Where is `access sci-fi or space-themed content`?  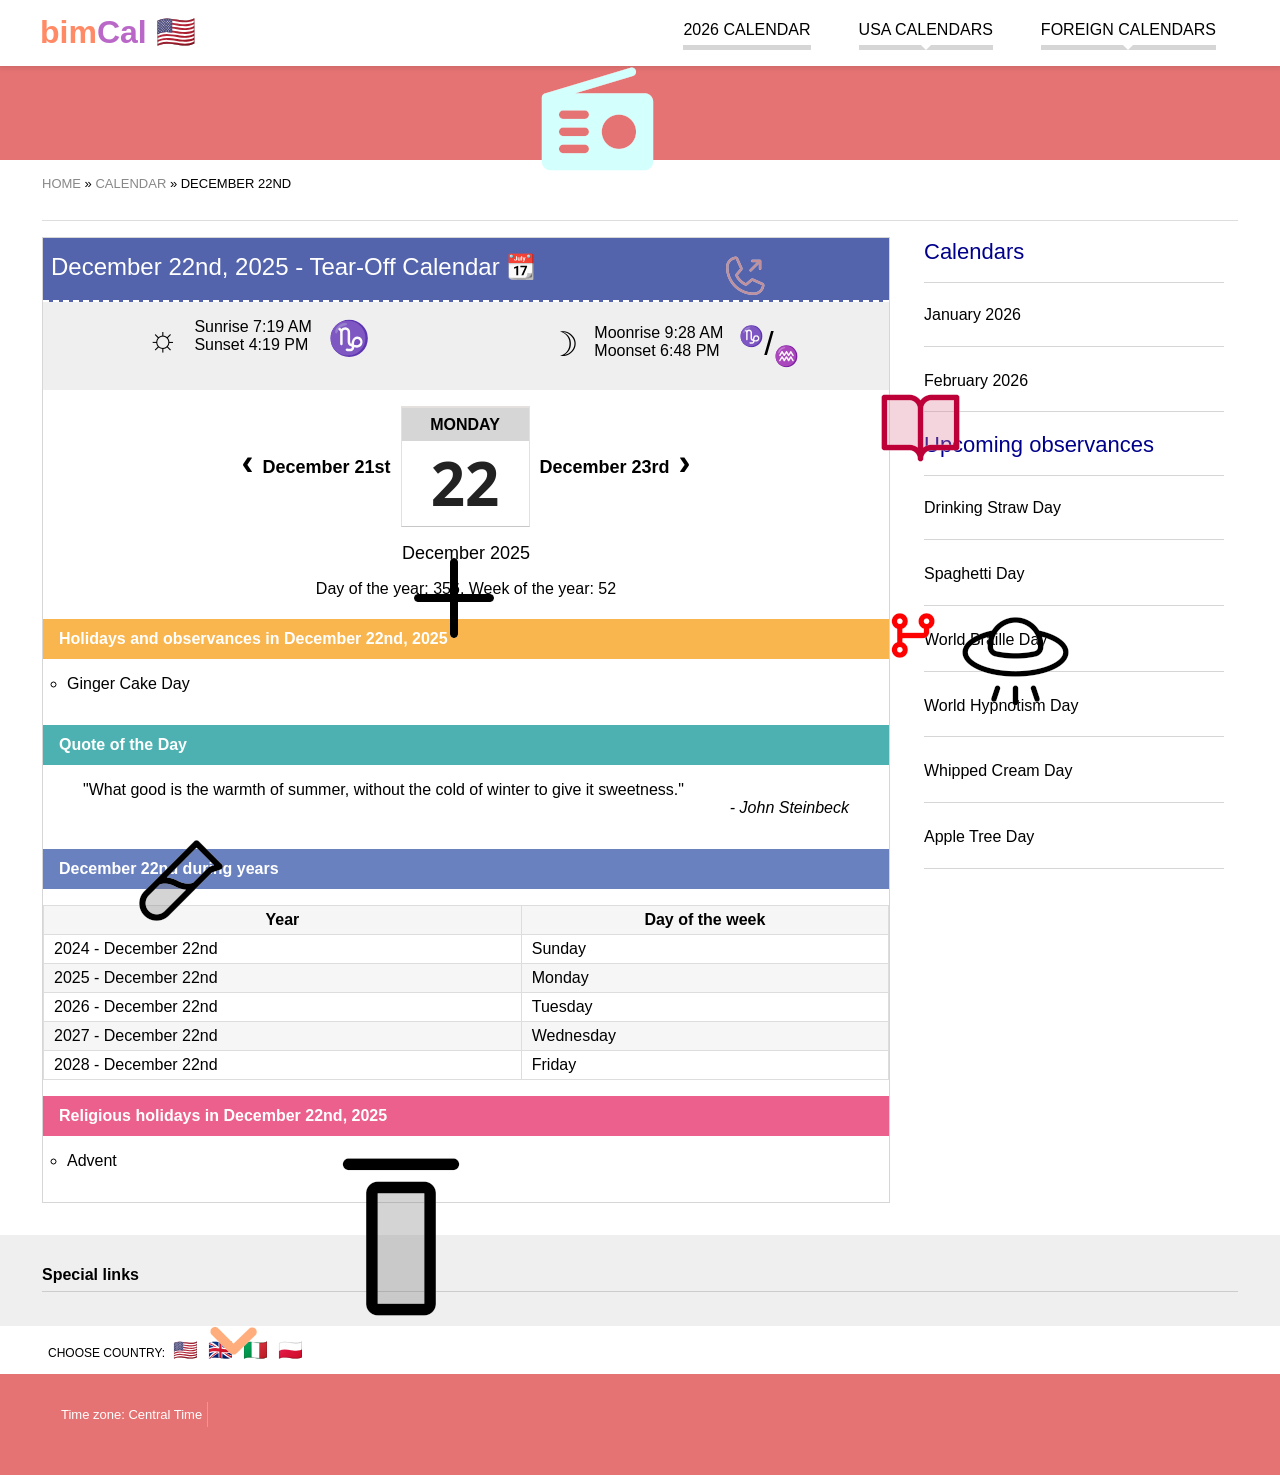
access sci-fi or space-themed content is located at coordinates (1015, 659).